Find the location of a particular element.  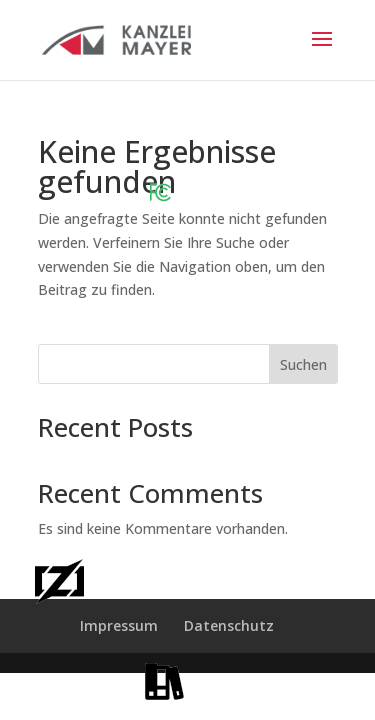

access your library or collection is located at coordinates (163, 681).